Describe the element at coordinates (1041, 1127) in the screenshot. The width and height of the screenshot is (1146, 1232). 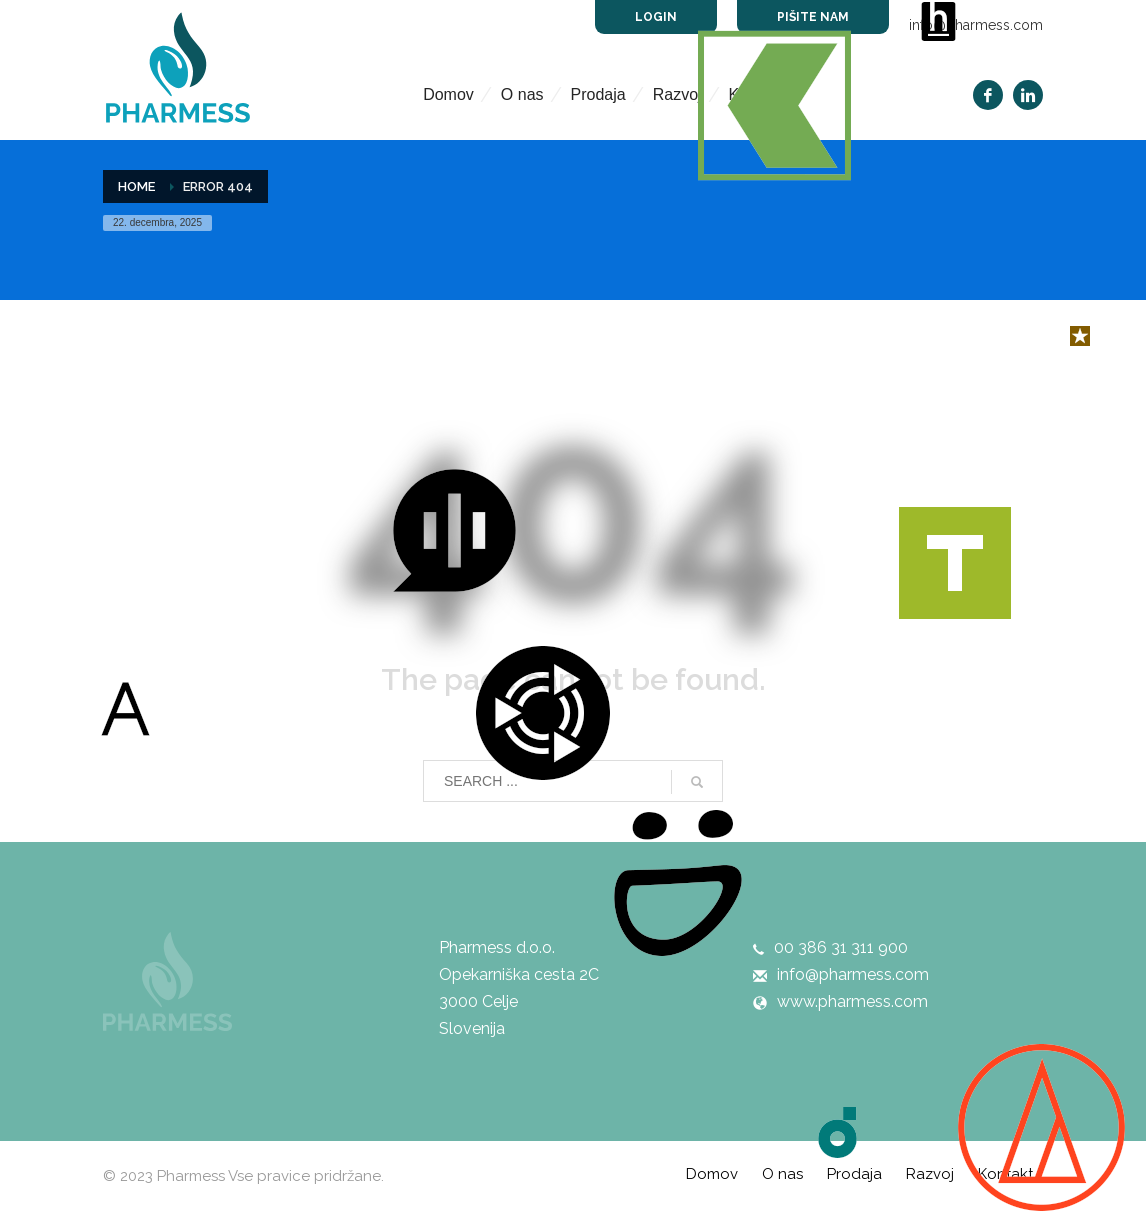
I see `audio-technica brand logo` at that location.